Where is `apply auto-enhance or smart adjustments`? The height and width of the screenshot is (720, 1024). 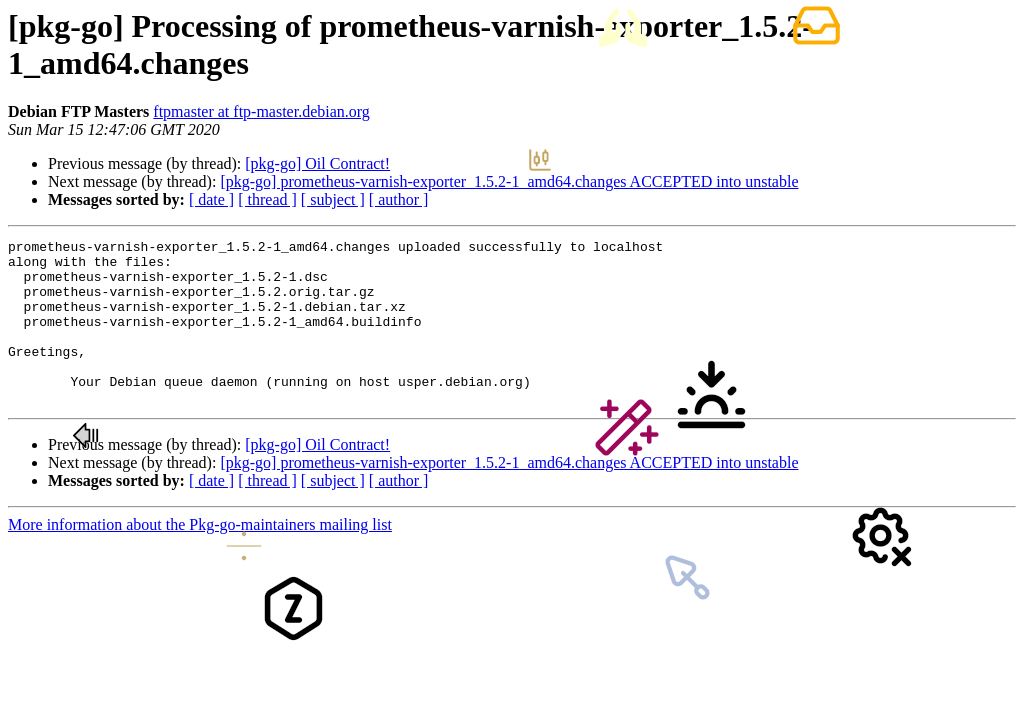
apply auto-enhance or smart adjustments is located at coordinates (623, 427).